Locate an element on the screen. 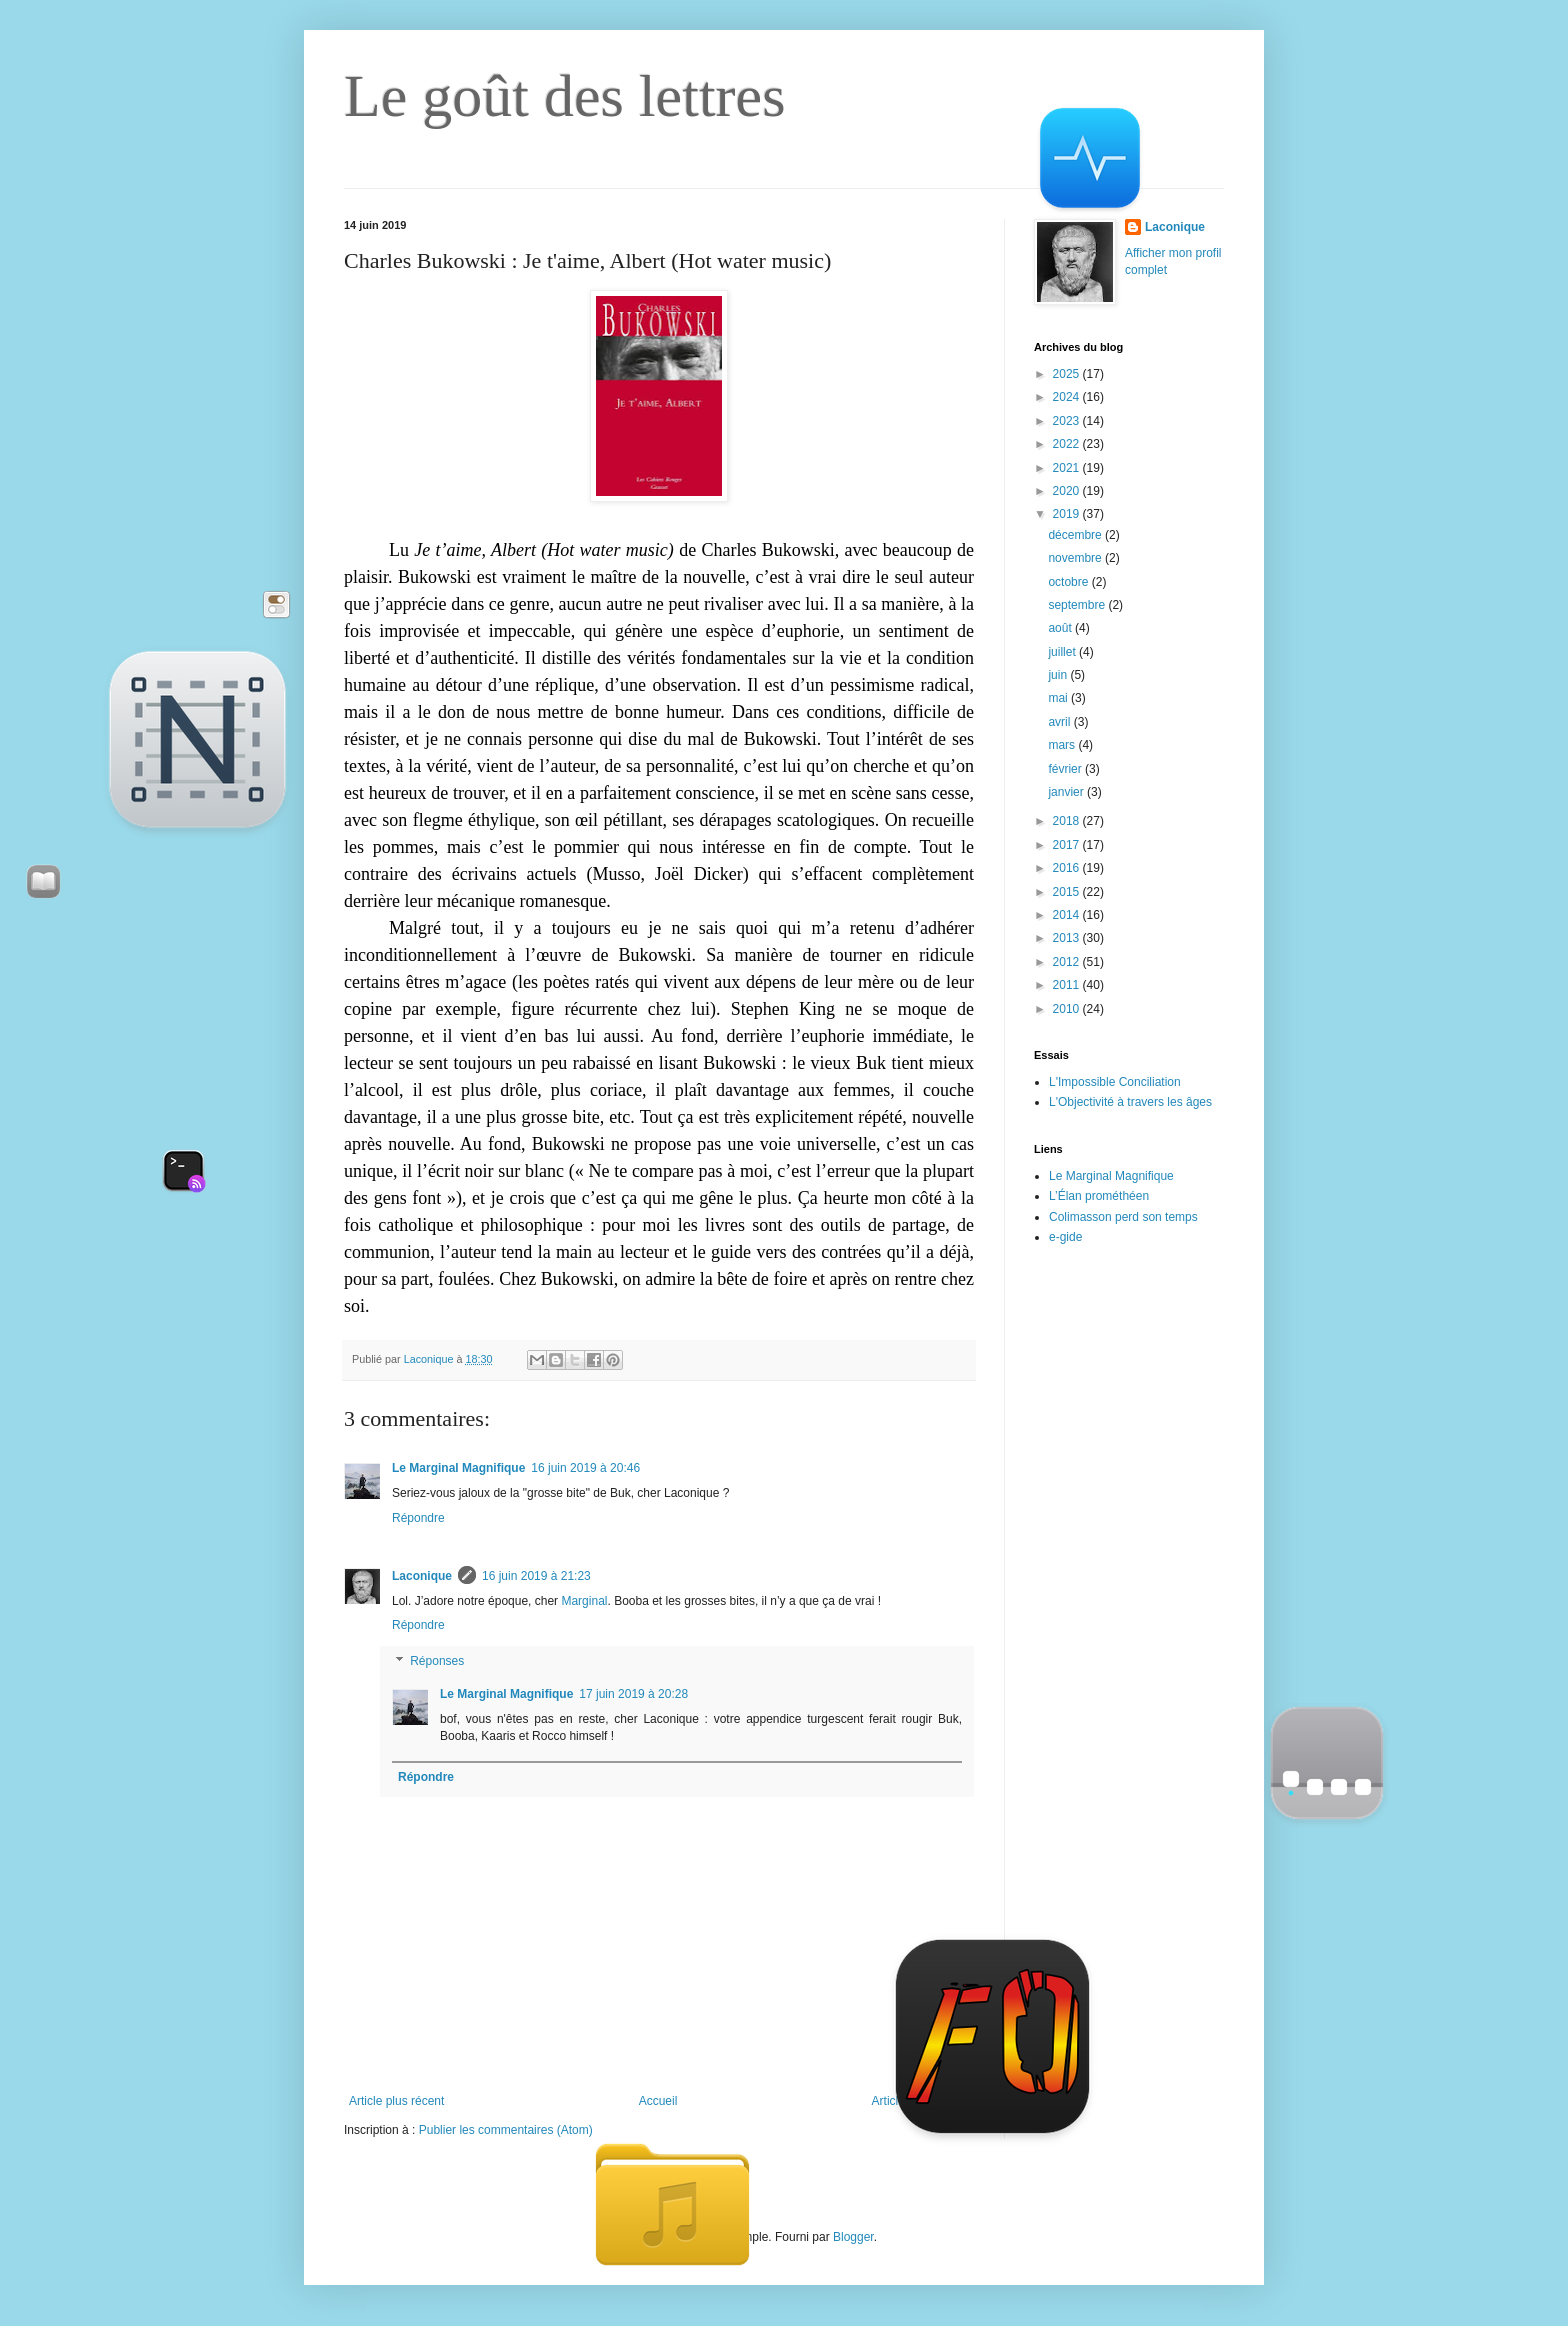  launch the flatout racing game is located at coordinates (992, 2036).